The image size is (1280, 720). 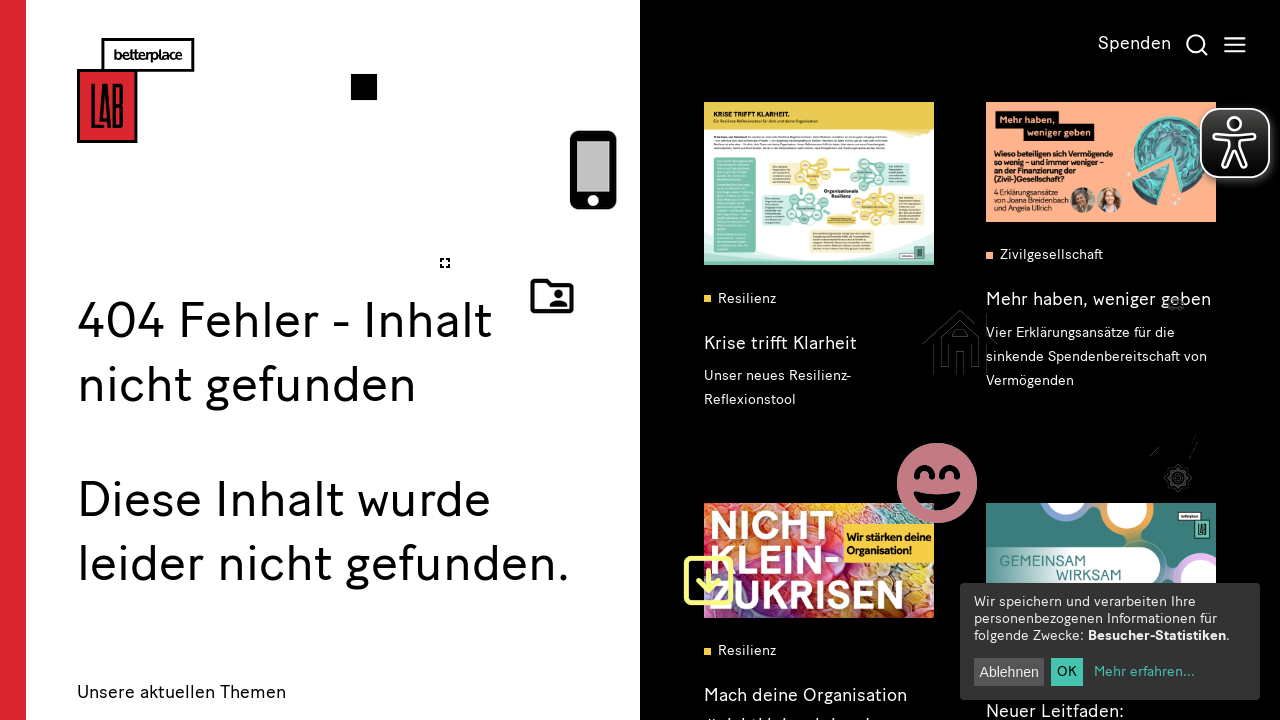 What do you see at coordinates (1173, 433) in the screenshot?
I see `send a quick reply to a message` at bounding box center [1173, 433].